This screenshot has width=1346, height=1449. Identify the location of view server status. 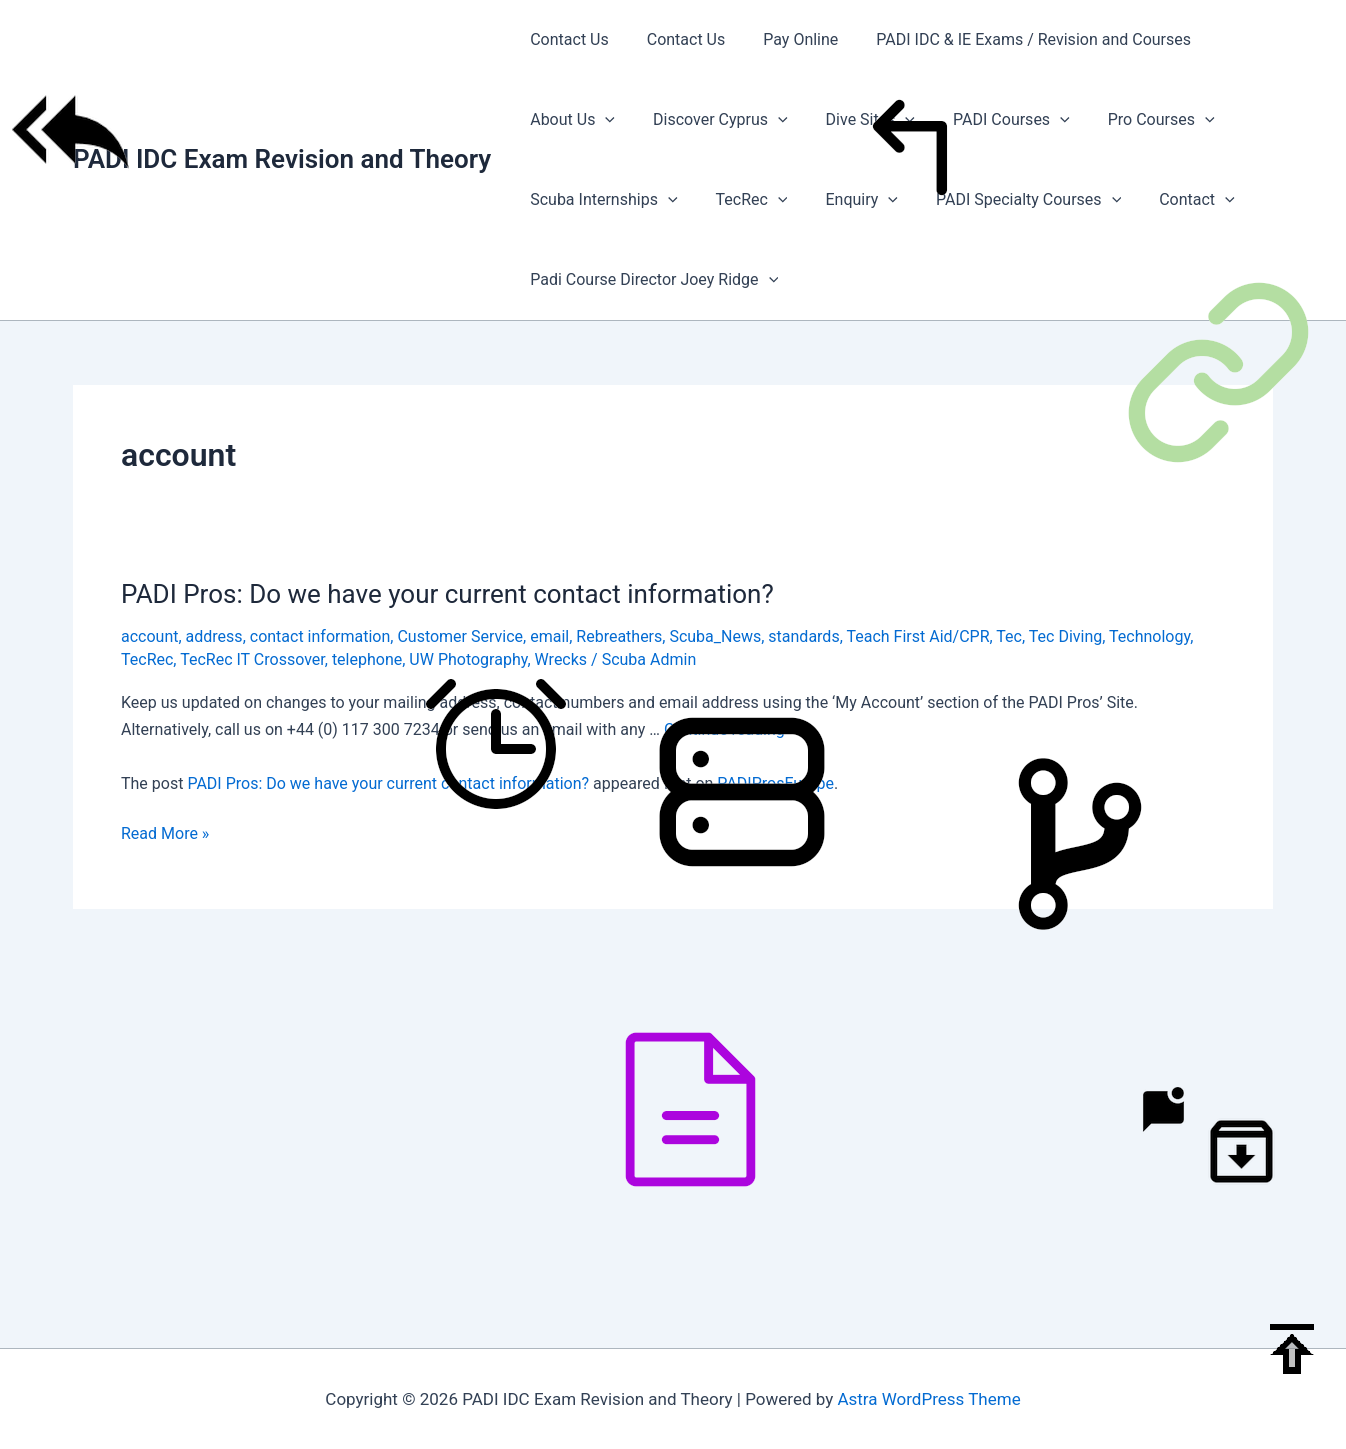
(742, 792).